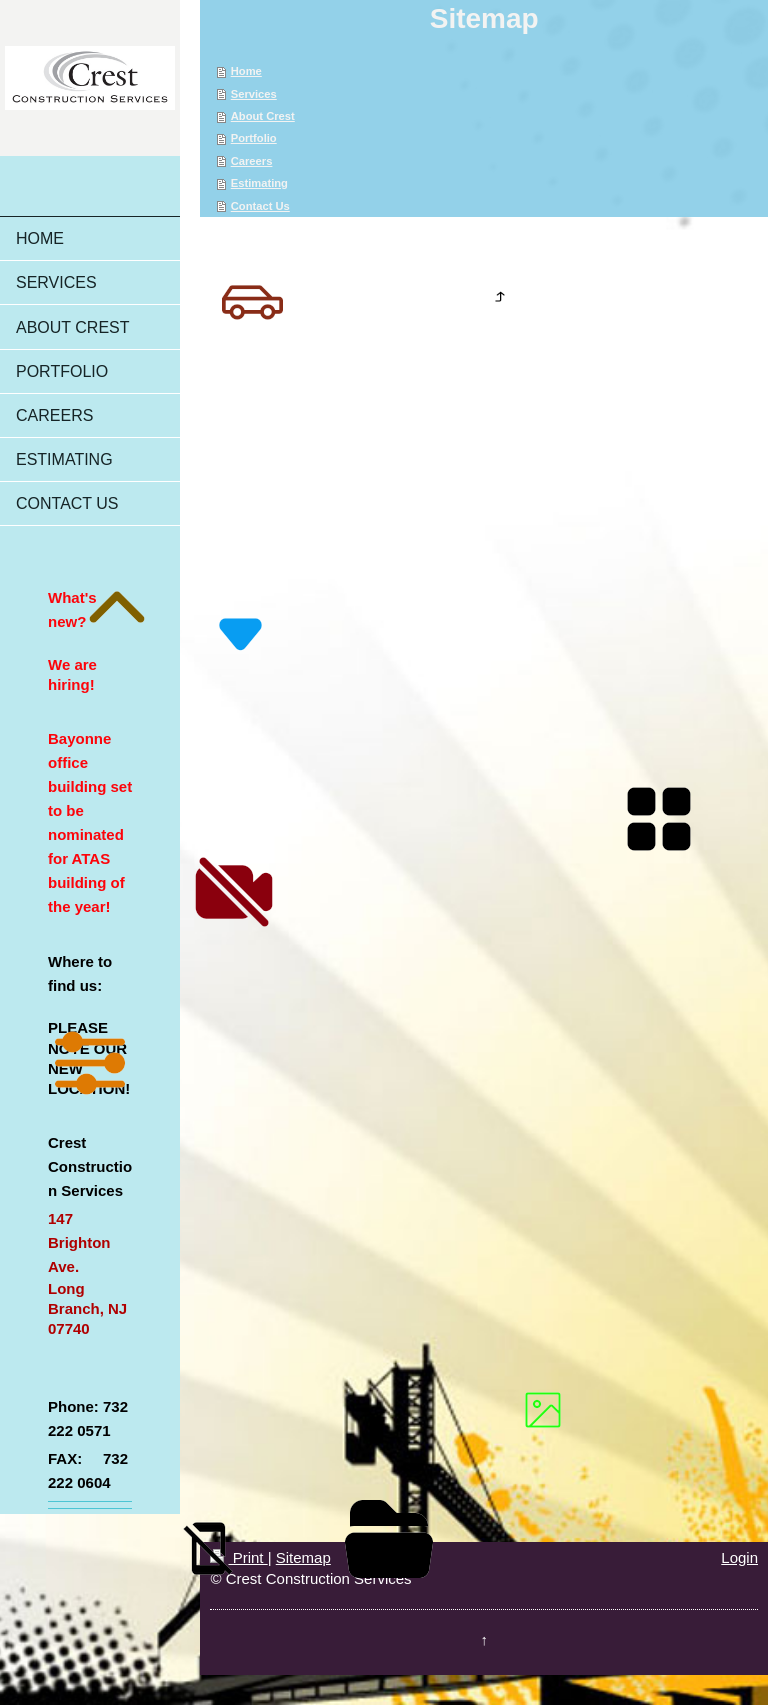 The image size is (768, 1705). What do you see at coordinates (500, 297) in the screenshot?
I see `navigate forward and up in a hierarchy` at bounding box center [500, 297].